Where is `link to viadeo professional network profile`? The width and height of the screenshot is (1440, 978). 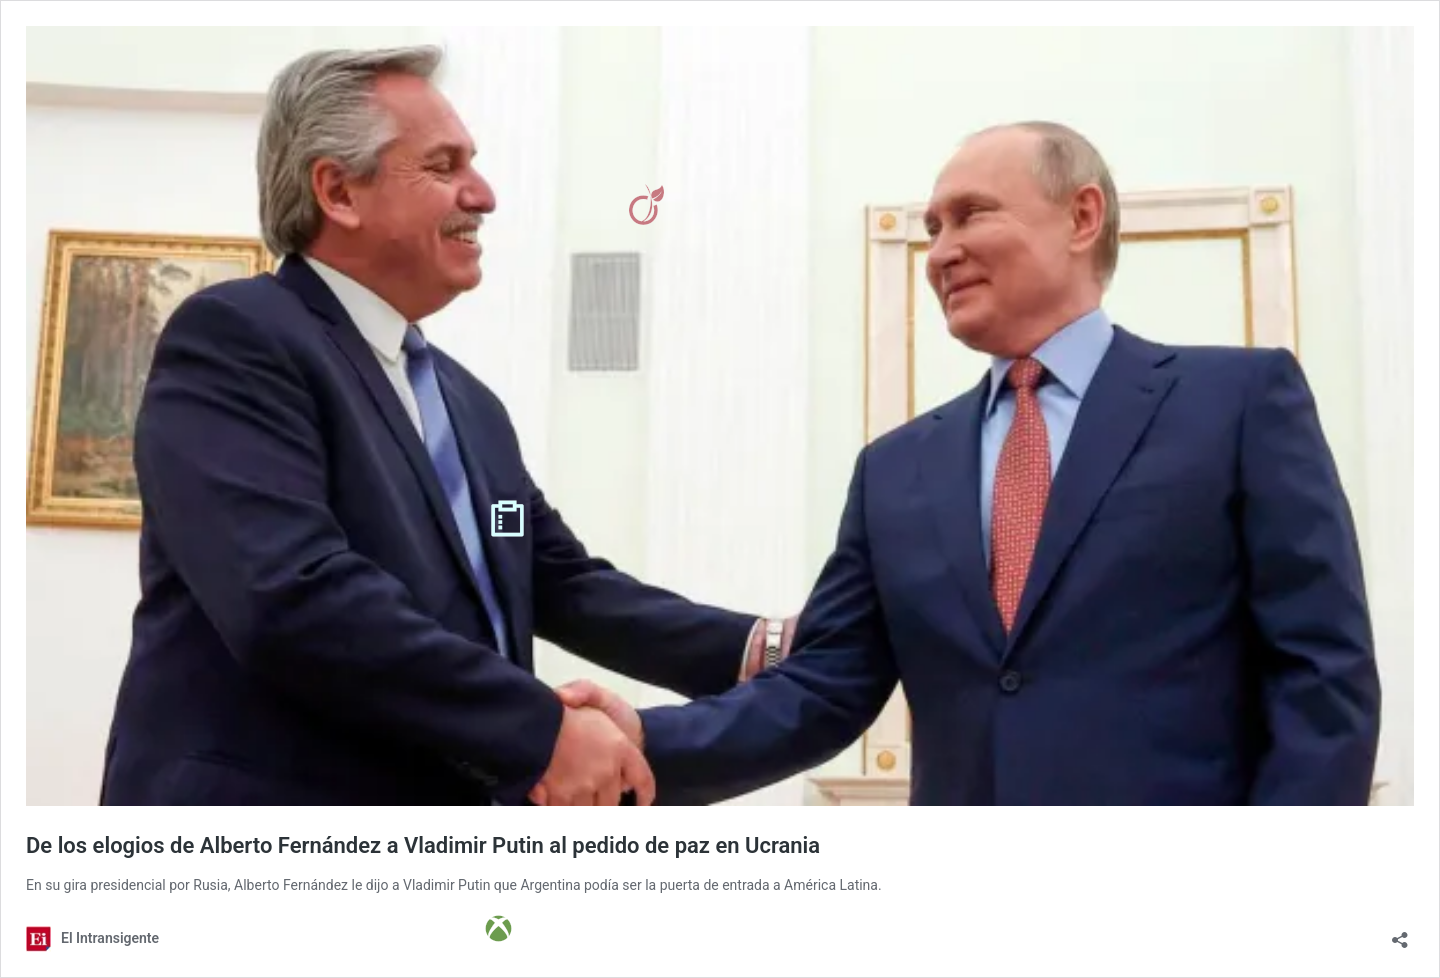
link to viadeo professional network profile is located at coordinates (646, 204).